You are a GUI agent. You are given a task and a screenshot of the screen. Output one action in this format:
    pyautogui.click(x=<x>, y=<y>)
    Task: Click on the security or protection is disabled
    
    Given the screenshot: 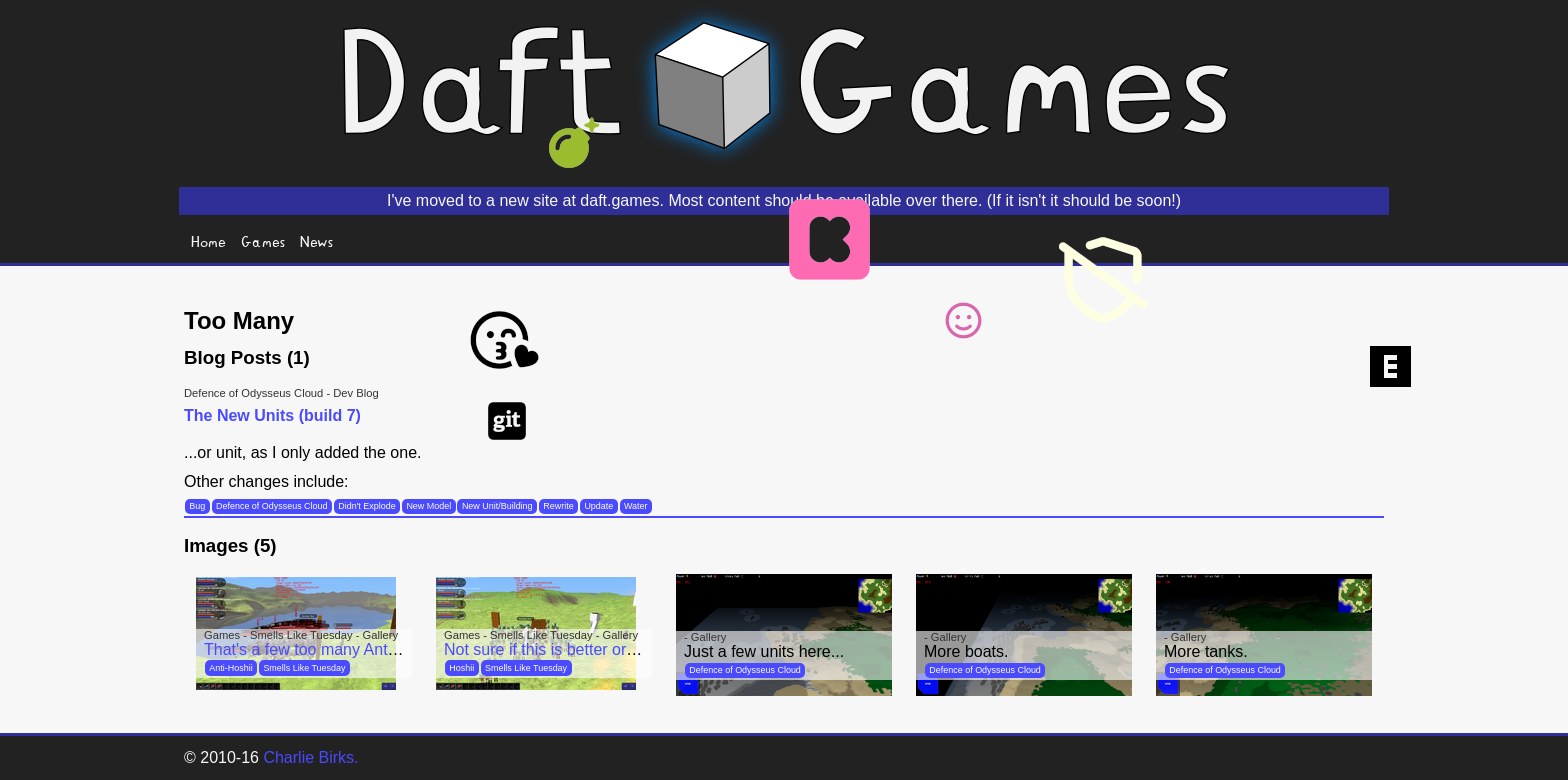 What is the action you would take?
    pyautogui.click(x=1103, y=281)
    